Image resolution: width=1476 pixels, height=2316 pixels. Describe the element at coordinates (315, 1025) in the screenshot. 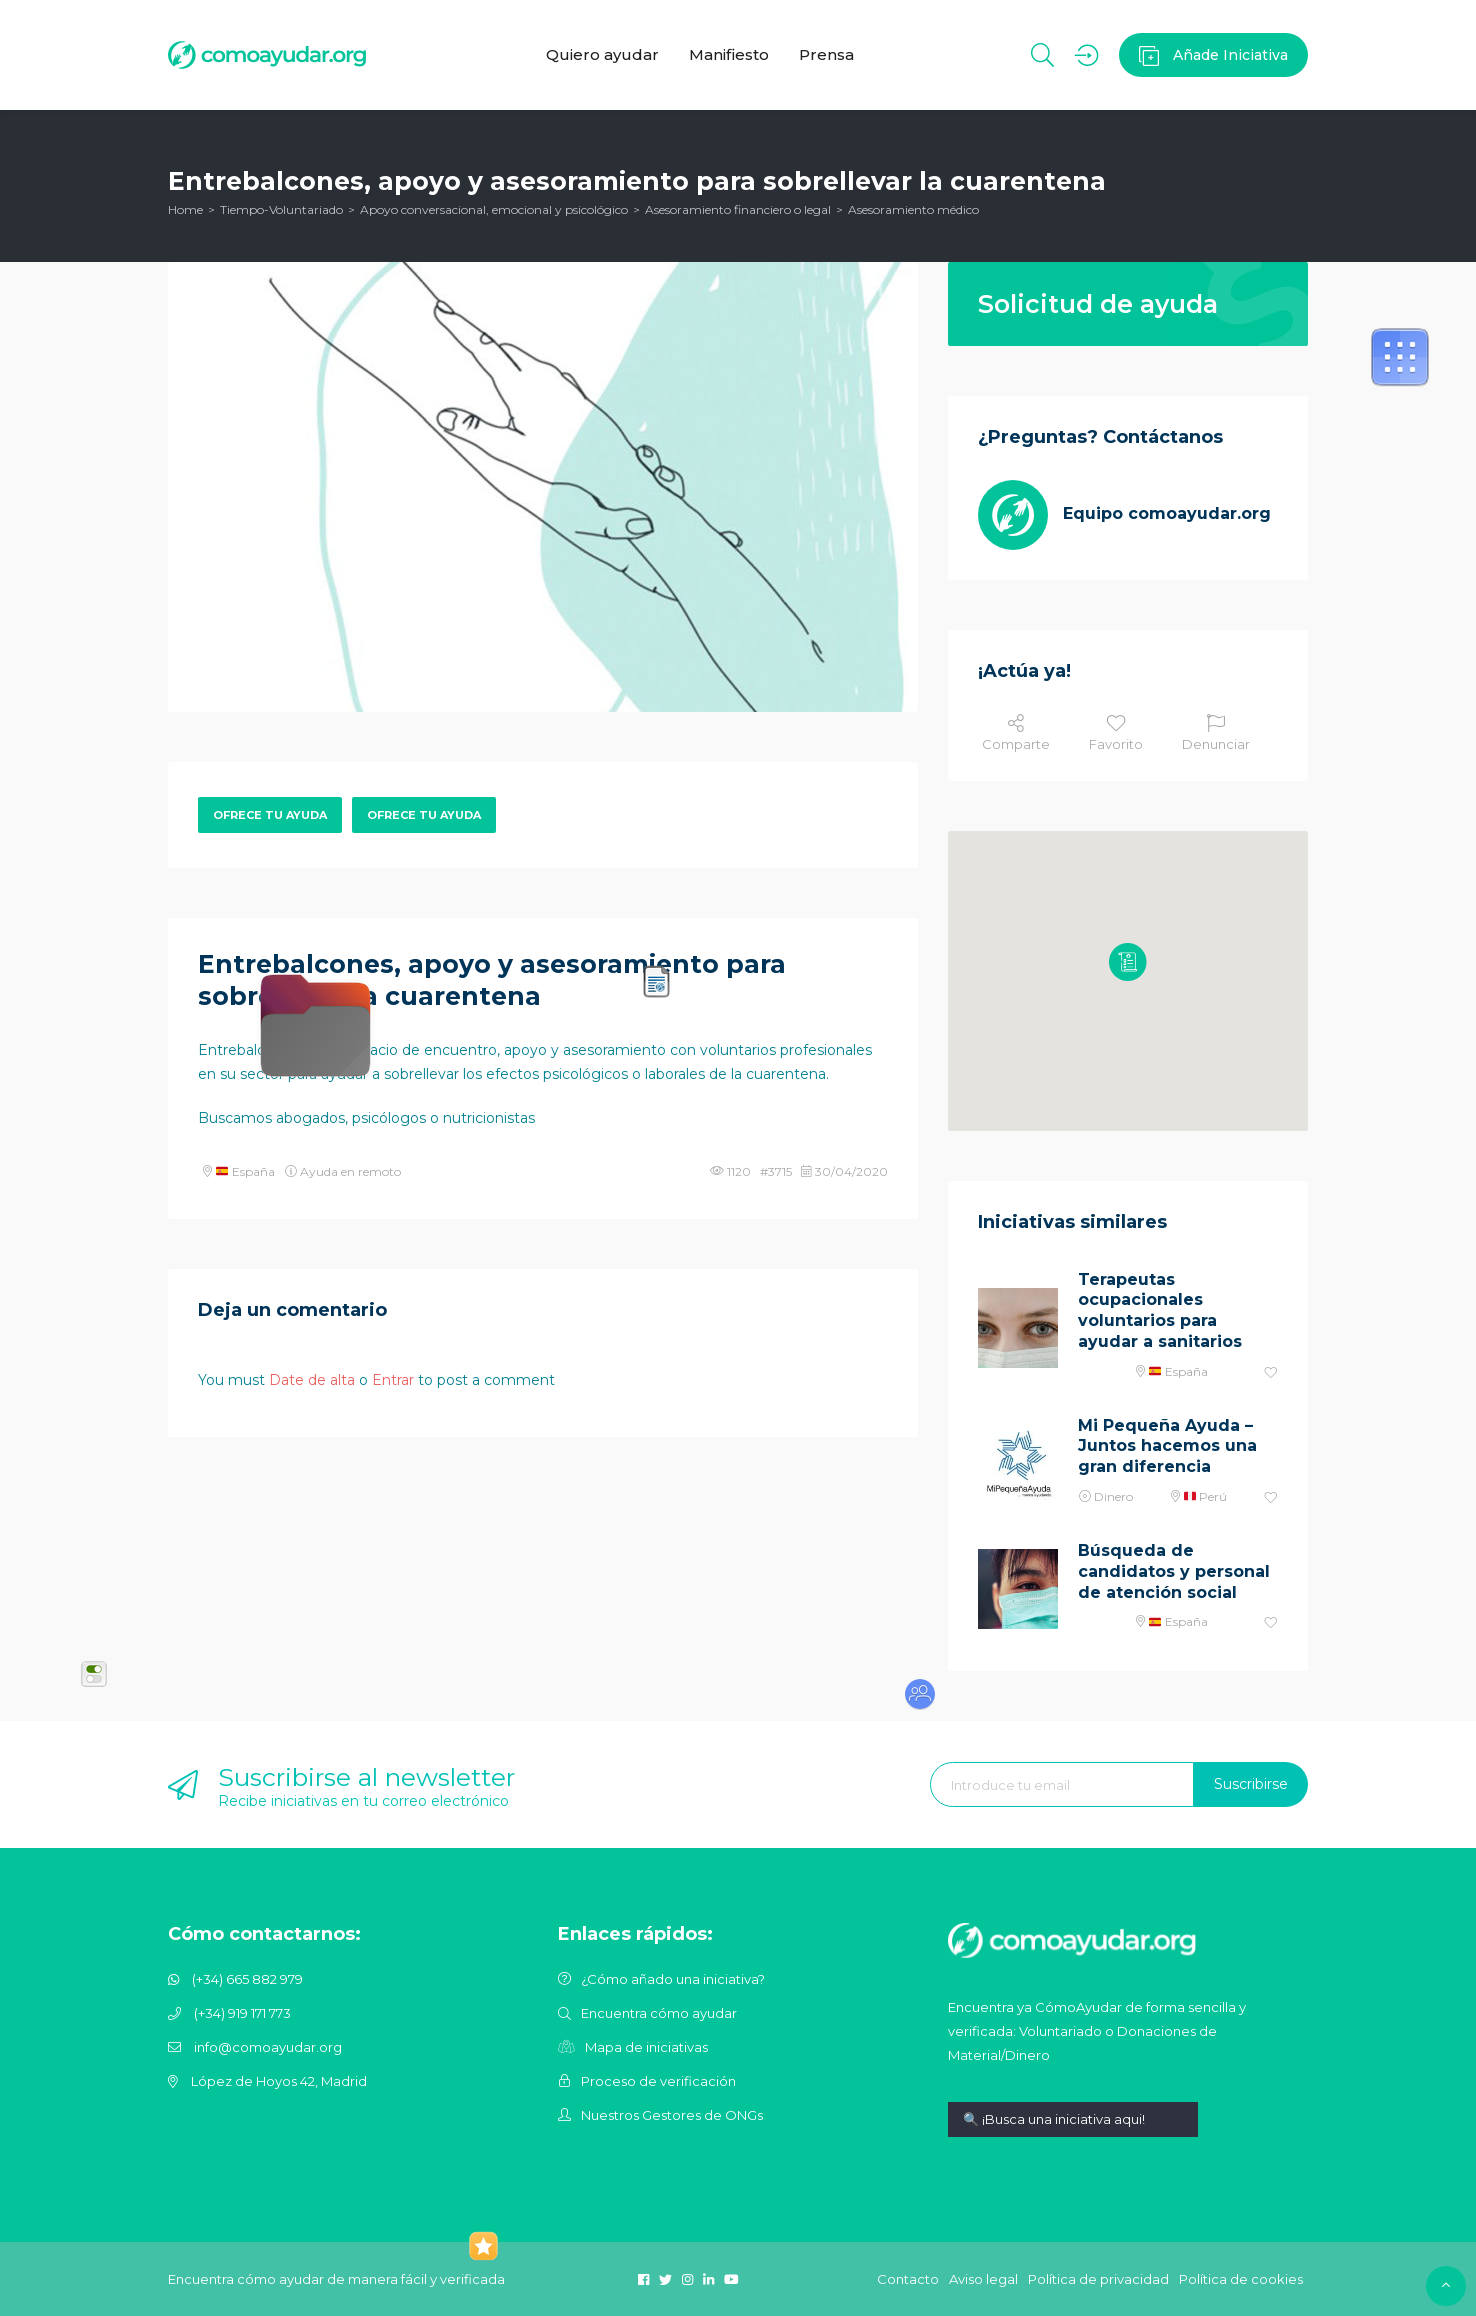

I see `drop files here to move them into this folder` at that location.